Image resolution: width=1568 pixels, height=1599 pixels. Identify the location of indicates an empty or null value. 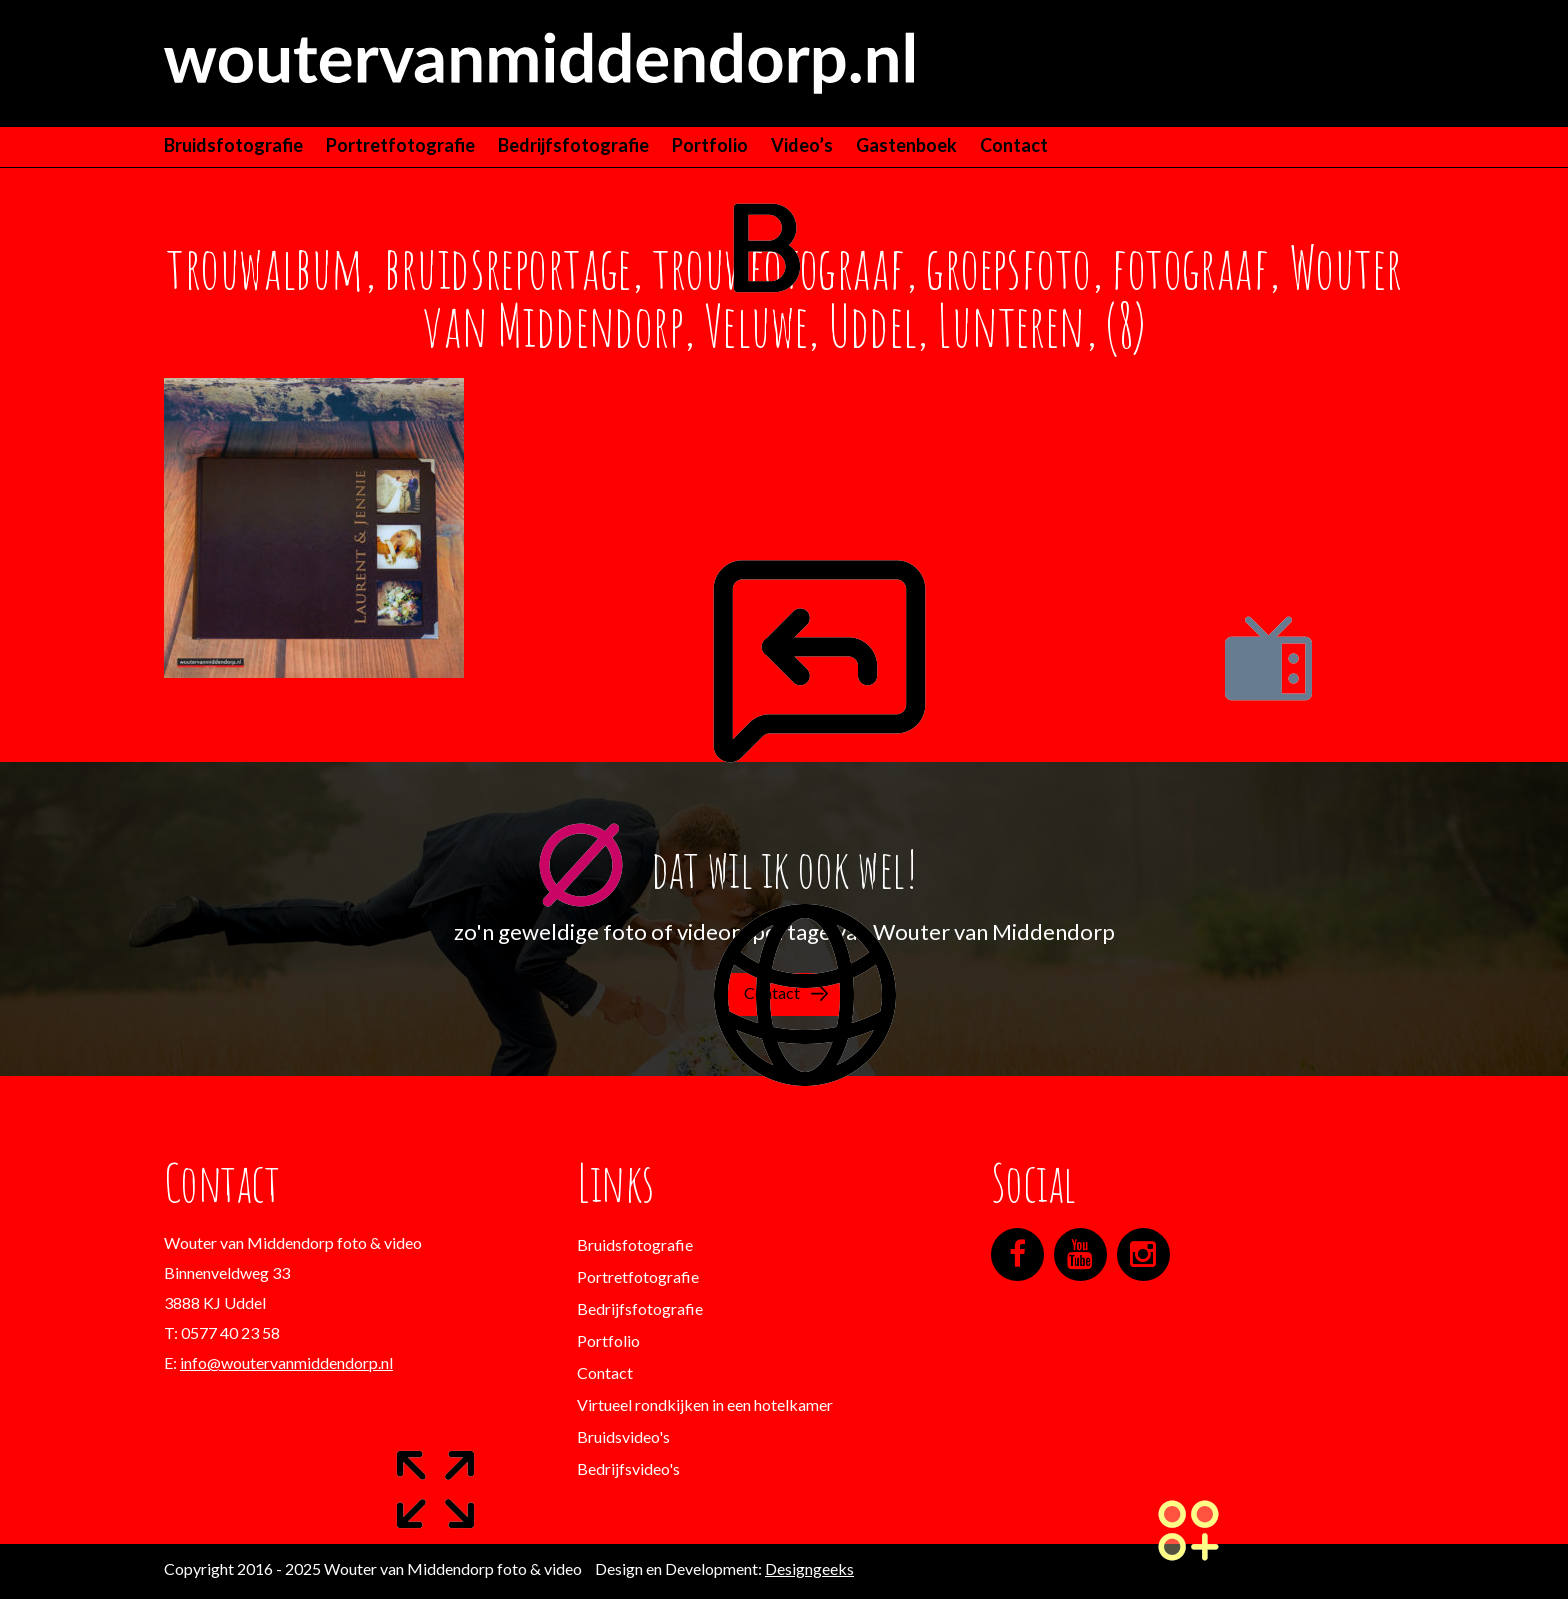
(581, 865).